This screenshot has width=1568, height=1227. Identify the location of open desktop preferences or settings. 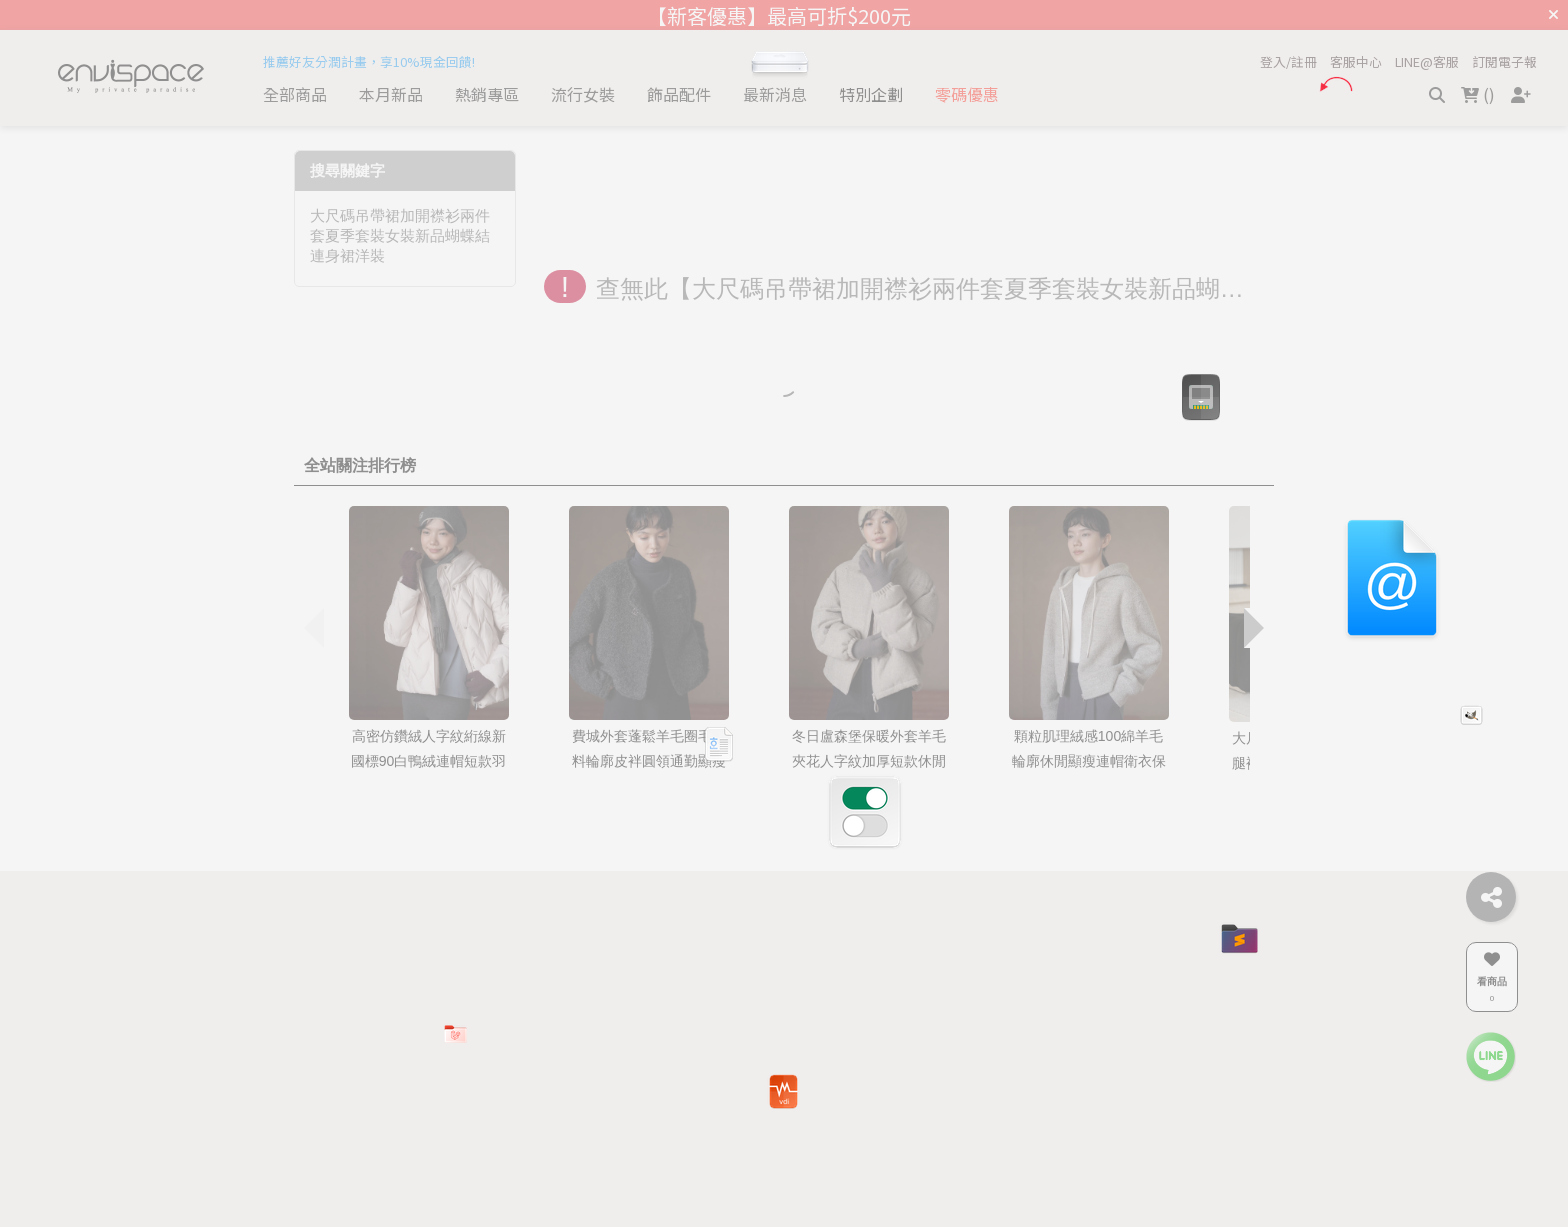
(865, 812).